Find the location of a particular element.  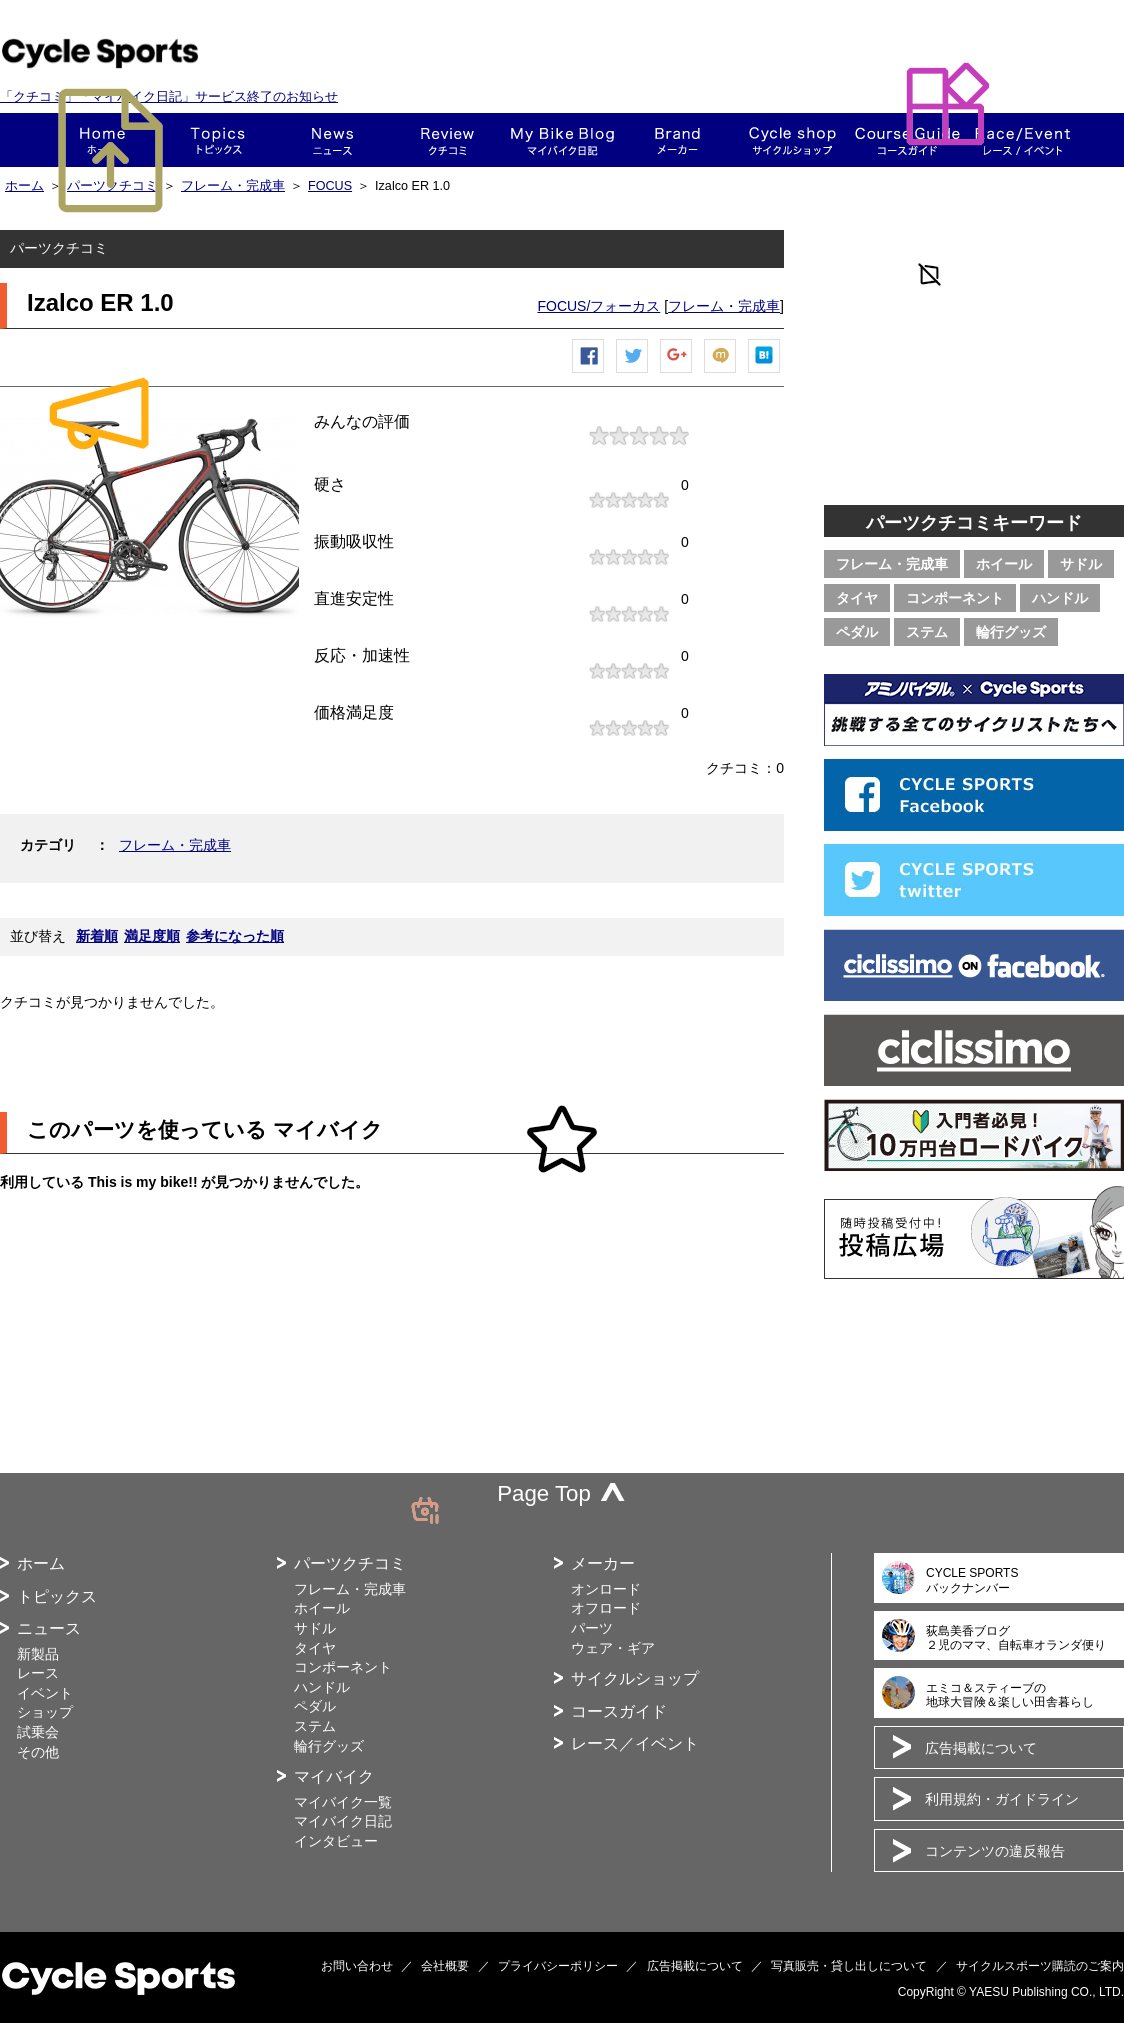

disable perspective view mode is located at coordinates (929, 274).